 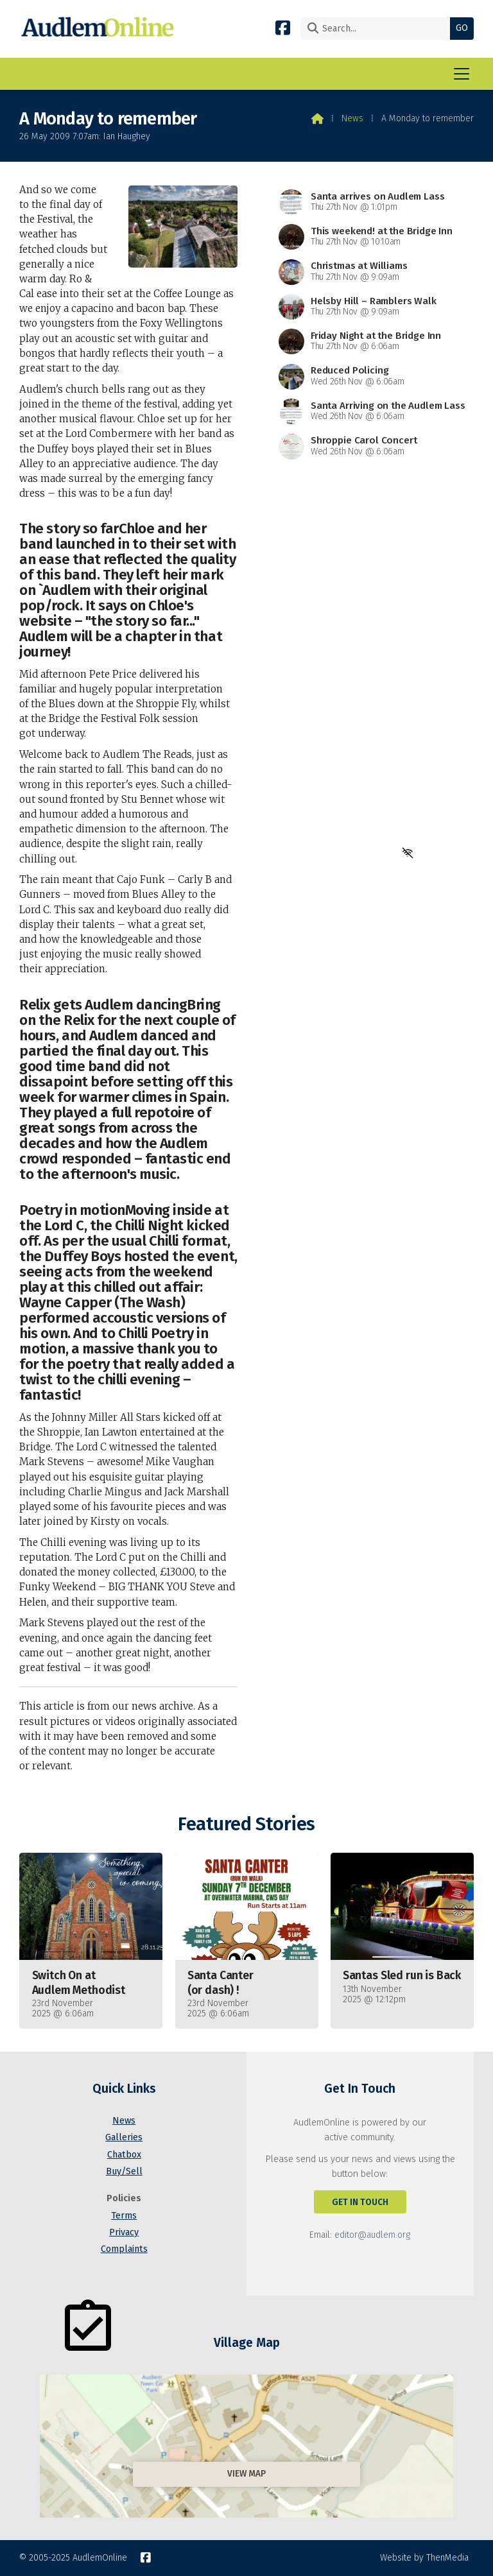 I want to click on task completed successfully, so click(x=88, y=2328).